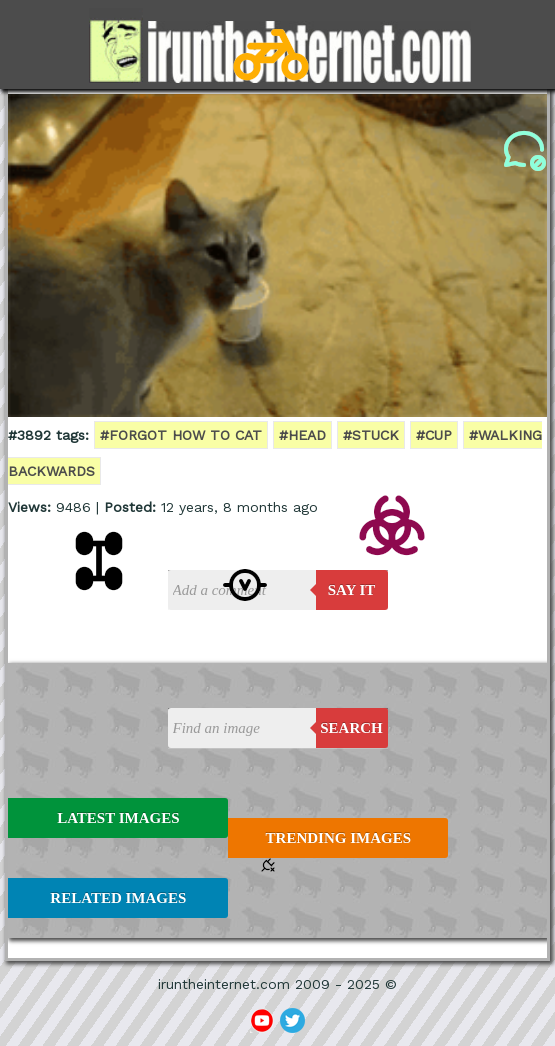 The image size is (555, 1046). I want to click on select 4WD or all-wheel drive mode, so click(99, 561).